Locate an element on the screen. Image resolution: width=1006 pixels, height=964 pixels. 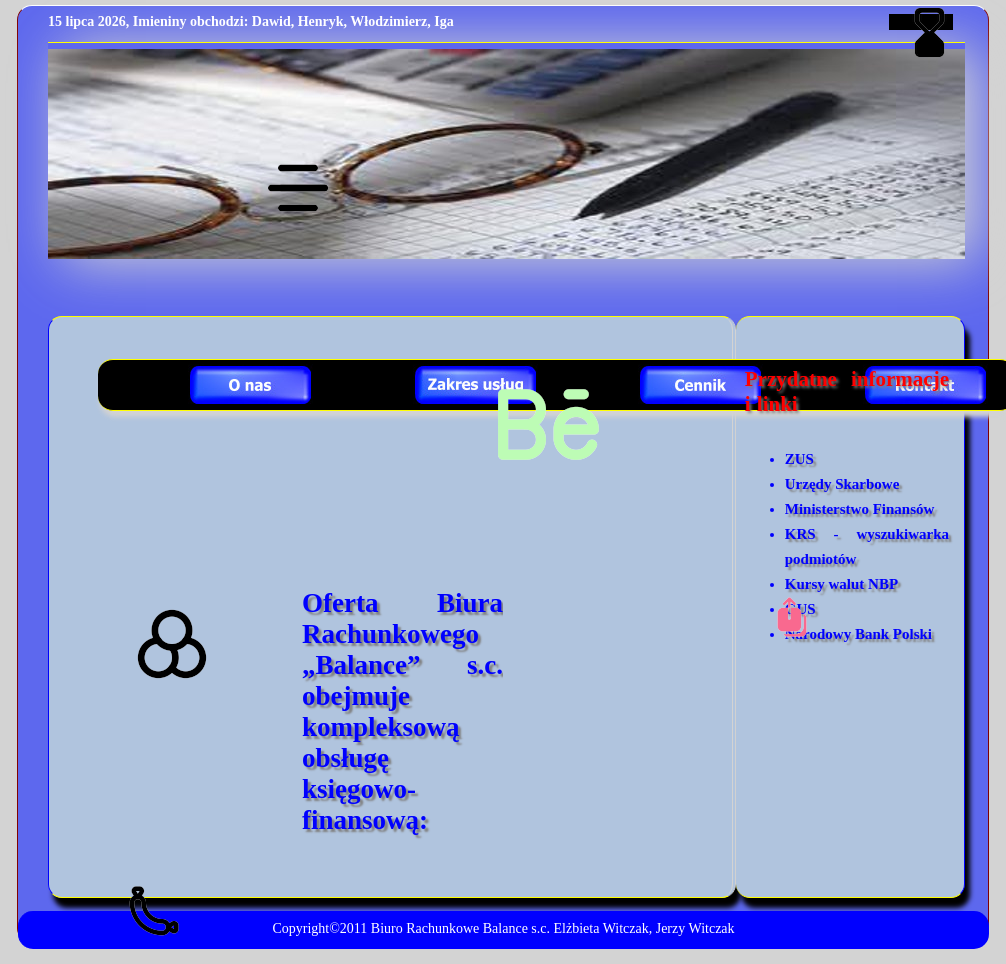
open navigation menu is located at coordinates (298, 188).